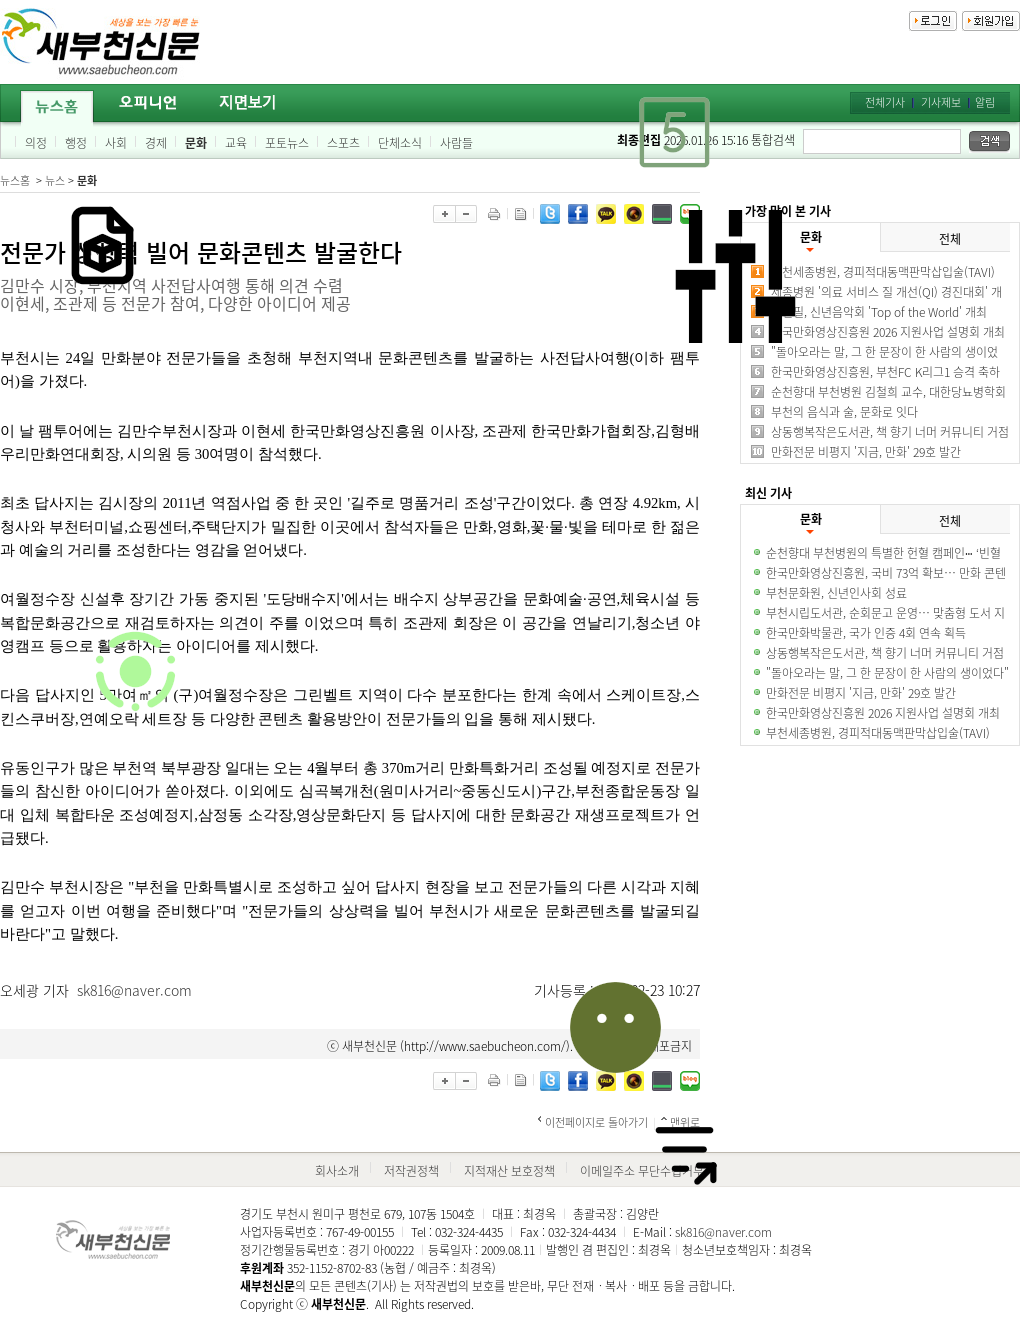  Describe the element at coordinates (674, 132) in the screenshot. I see `select or navigate to item number five` at that location.